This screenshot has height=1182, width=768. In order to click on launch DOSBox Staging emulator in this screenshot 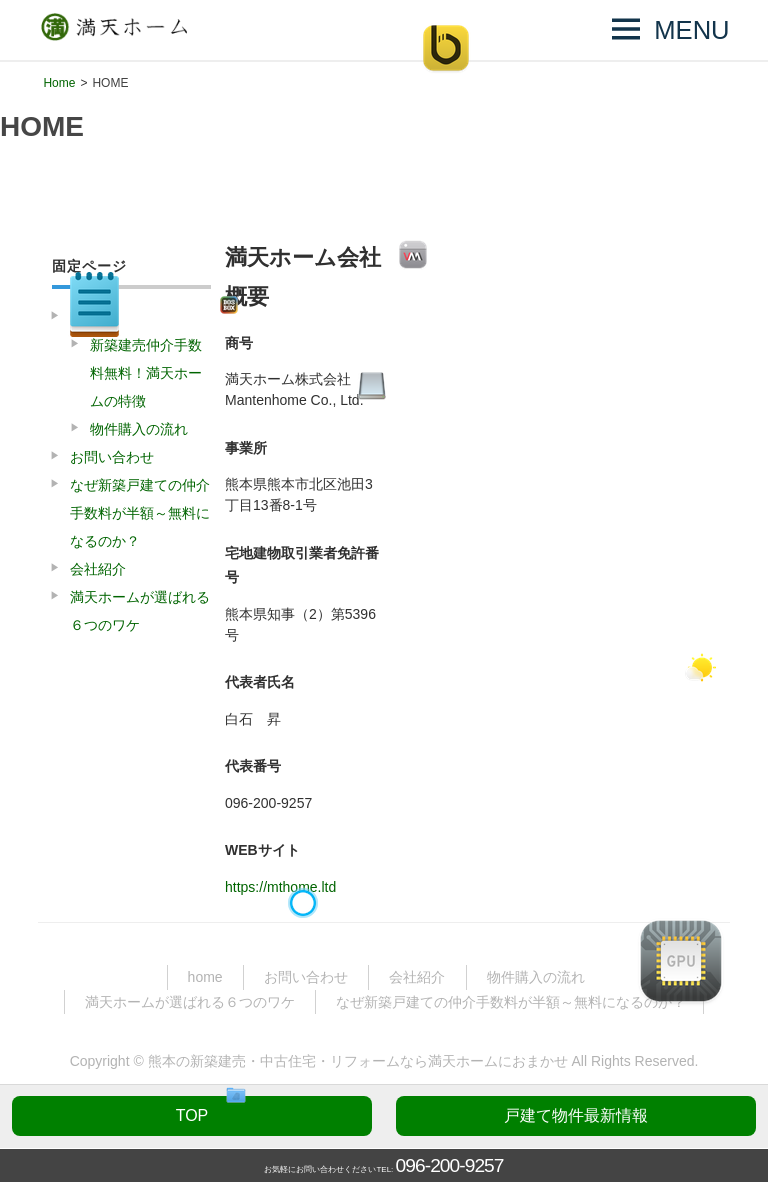, I will do `click(229, 305)`.